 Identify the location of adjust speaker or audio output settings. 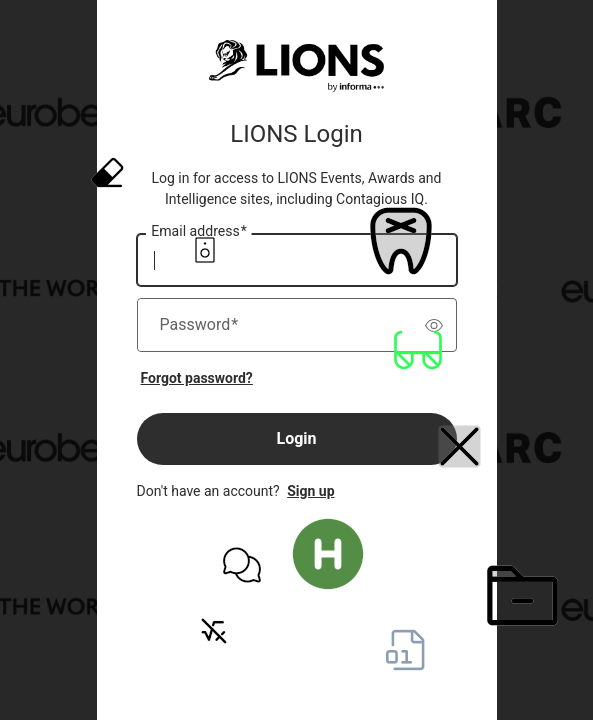
(205, 250).